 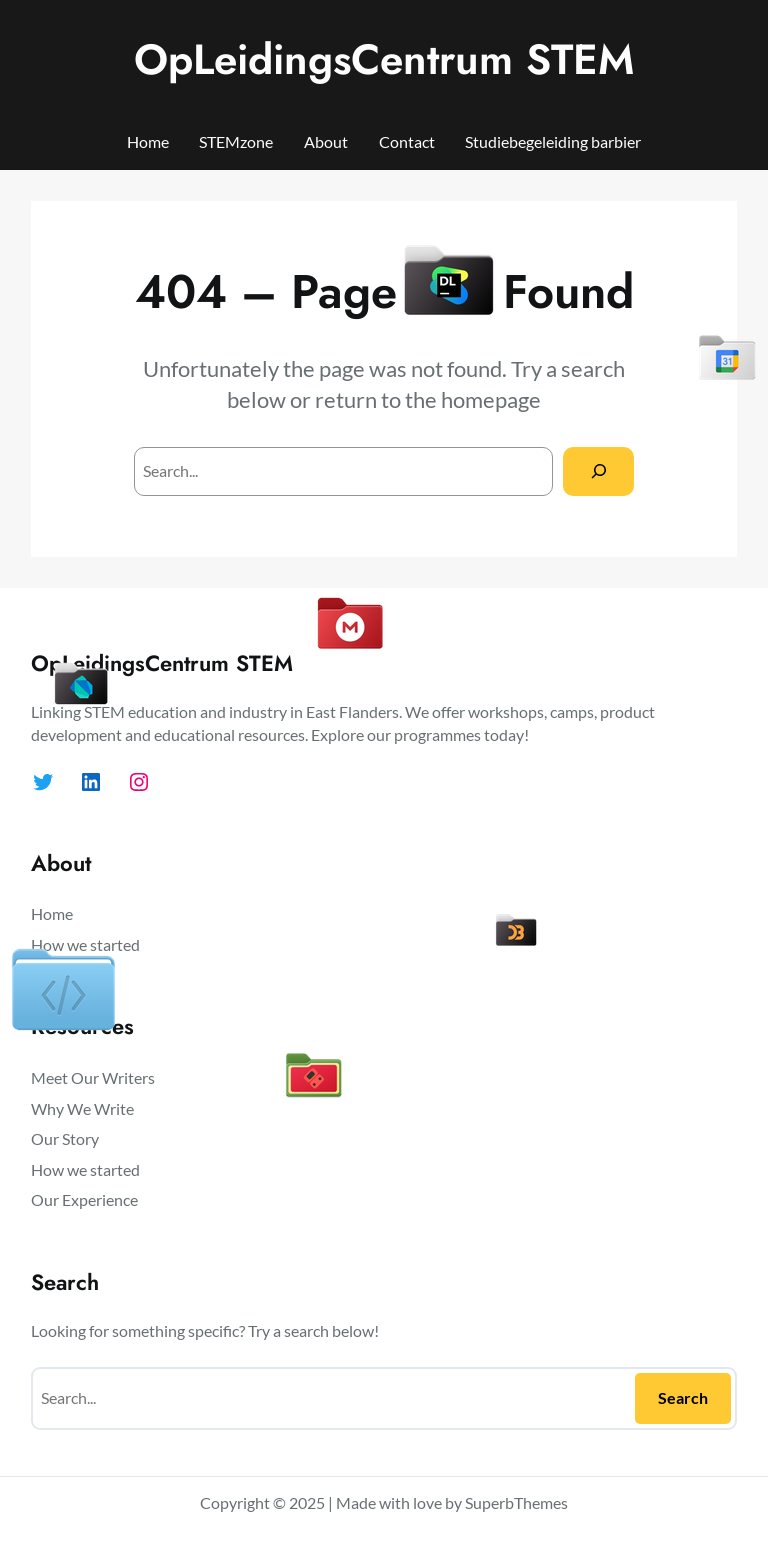 I want to click on open datalore project files folder, so click(x=448, y=282).